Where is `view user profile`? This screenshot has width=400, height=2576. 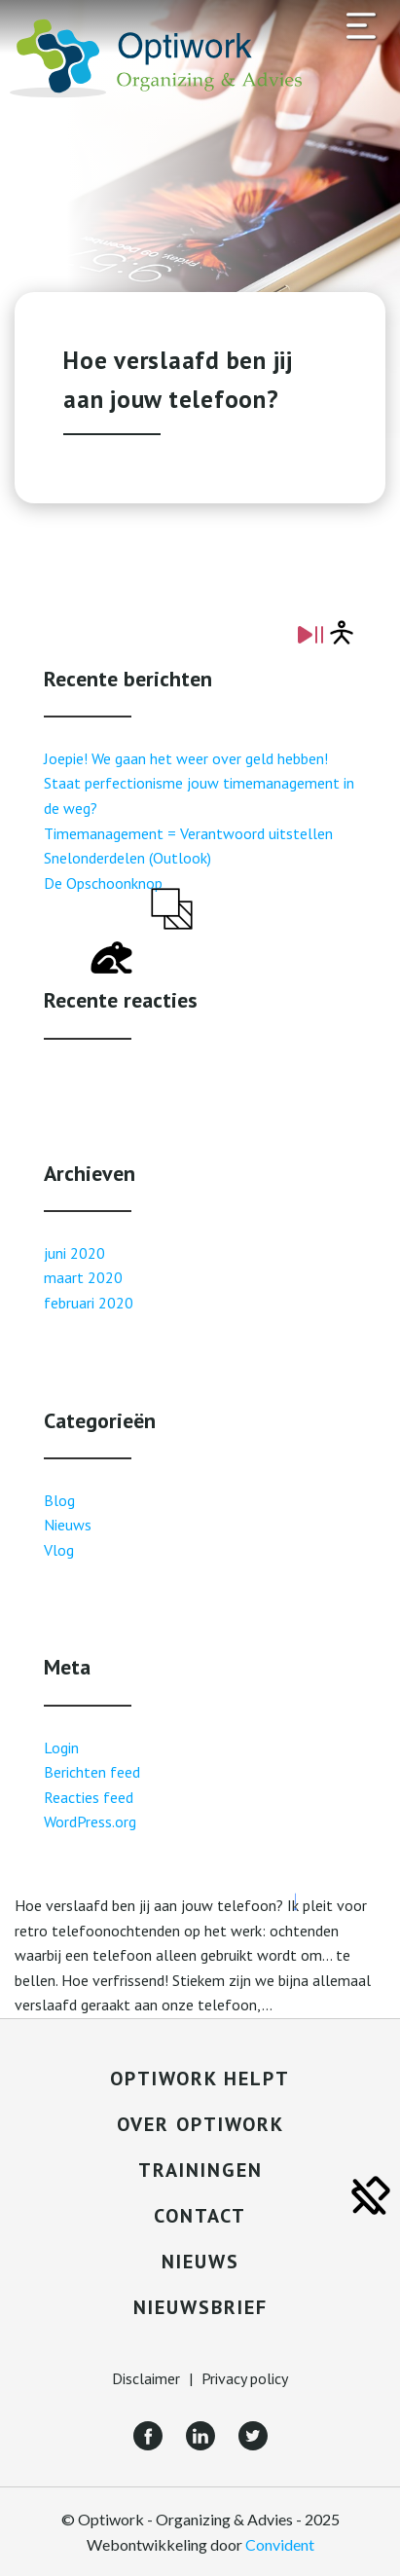 view user profile is located at coordinates (342, 633).